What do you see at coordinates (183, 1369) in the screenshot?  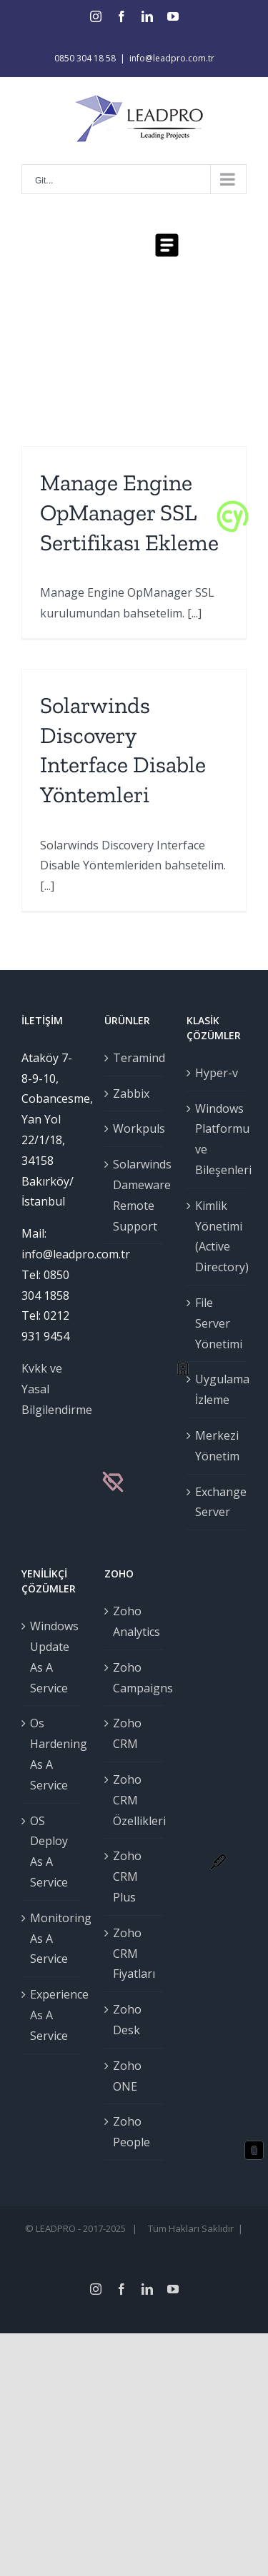 I see `find nearby hospitals or medical facilities` at bounding box center [183, 1369].